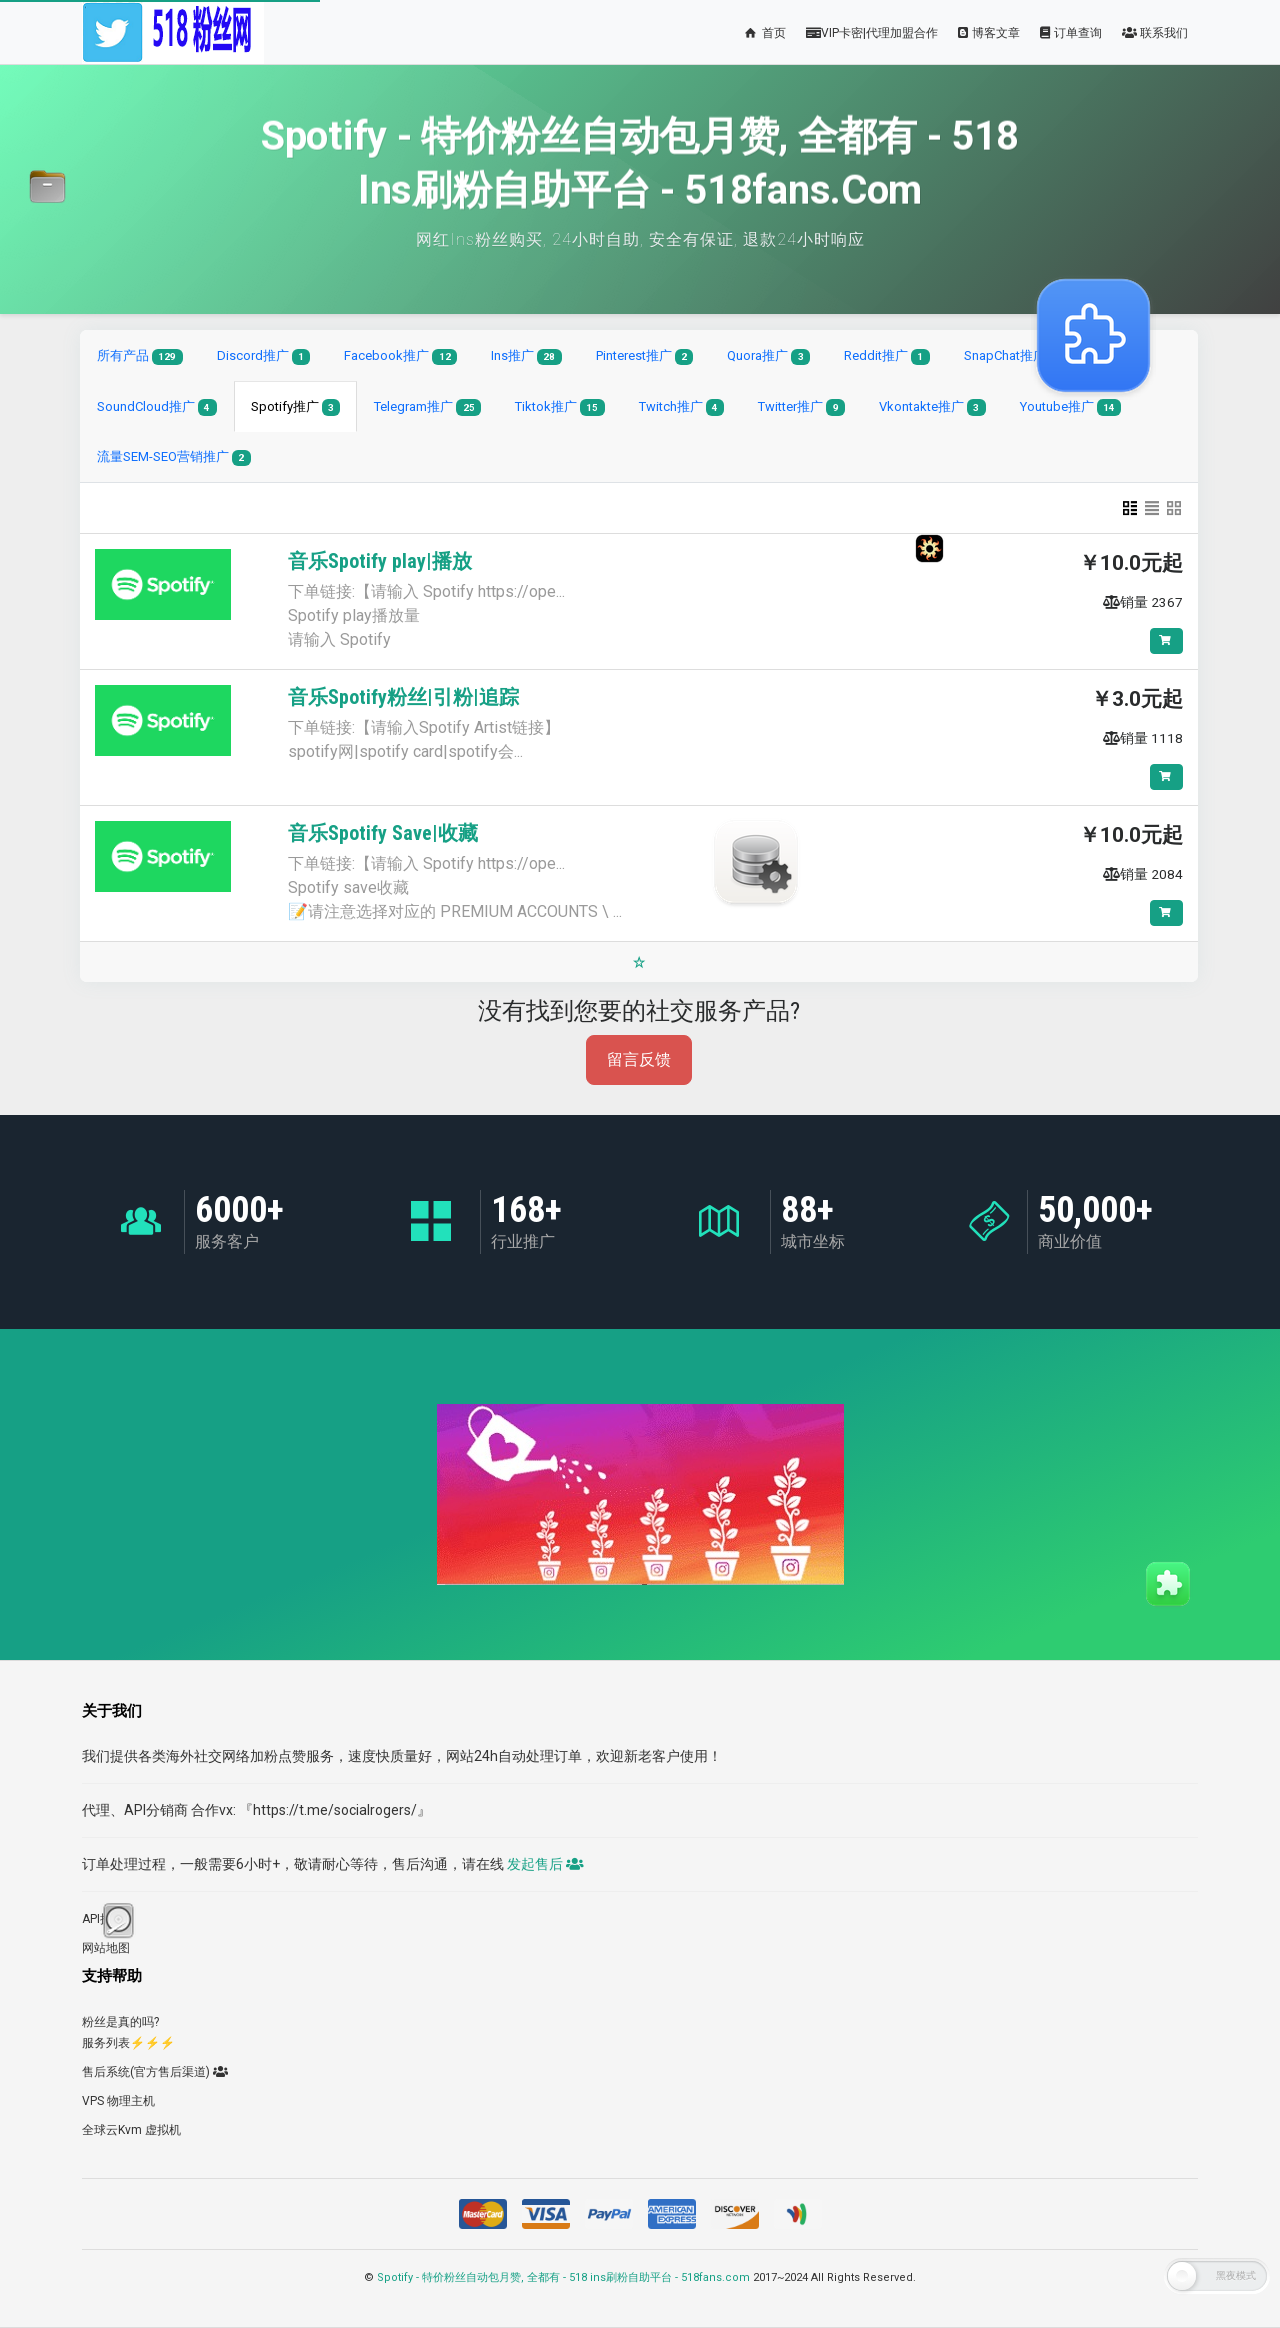  Describe the element at coordinates (756, 862) in the screenshot. I see `open gda database browser application` at that location.